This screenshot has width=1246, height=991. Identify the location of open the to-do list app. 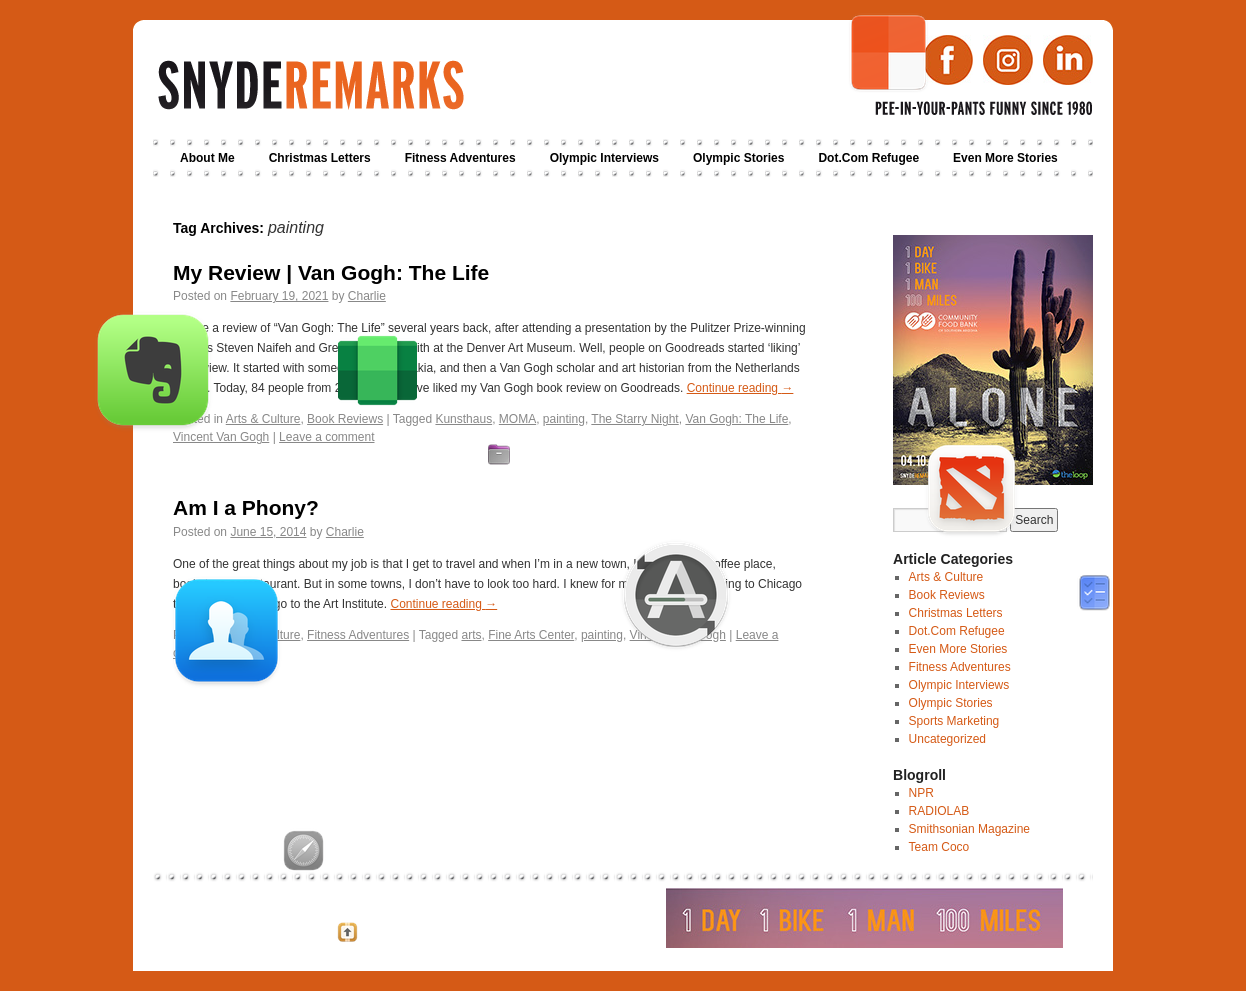
(1094, 592).